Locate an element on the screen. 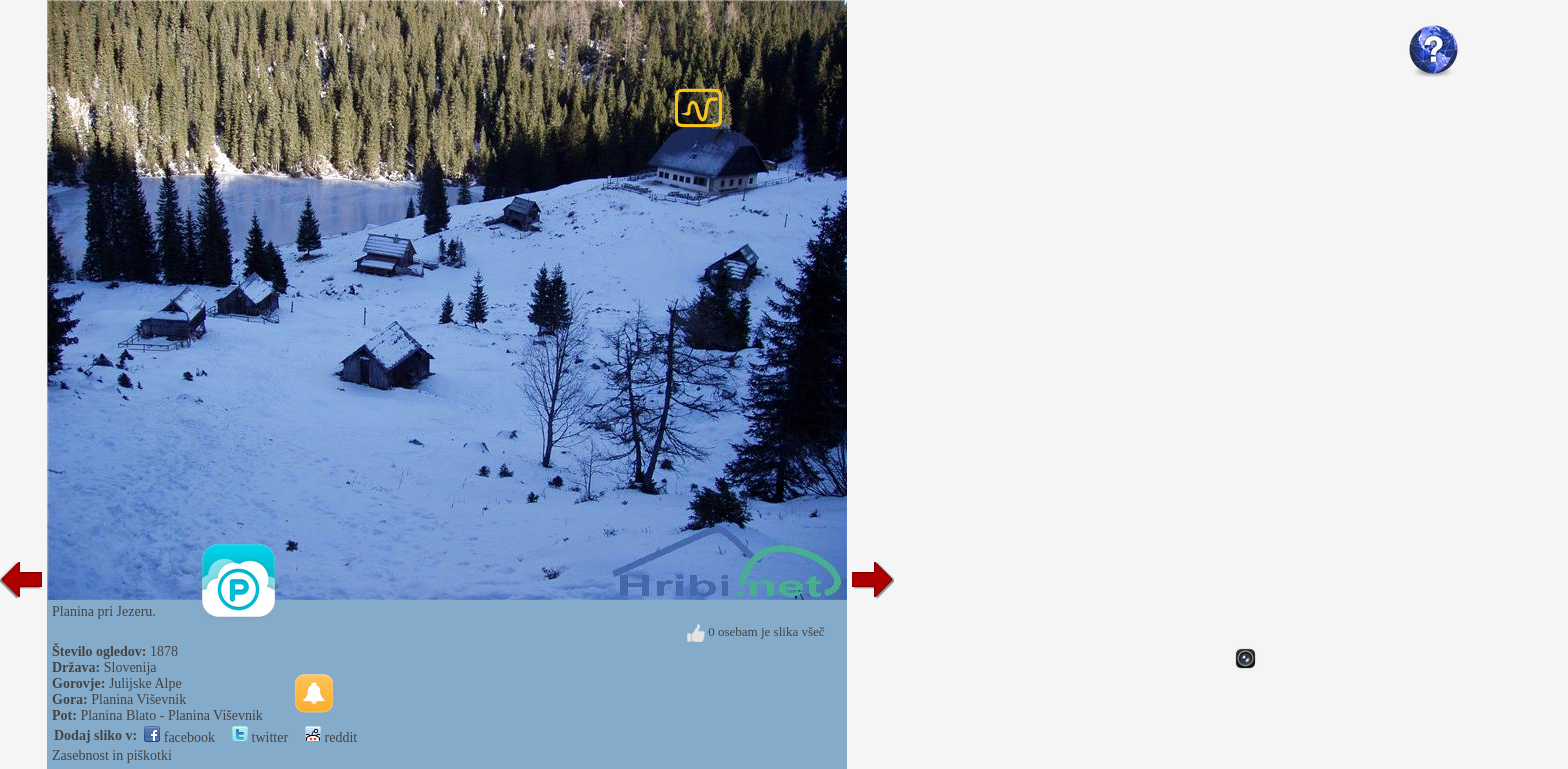 This screenshot has height=769, width=1568. connect to a network or server is located at coordinates (1433, 49).